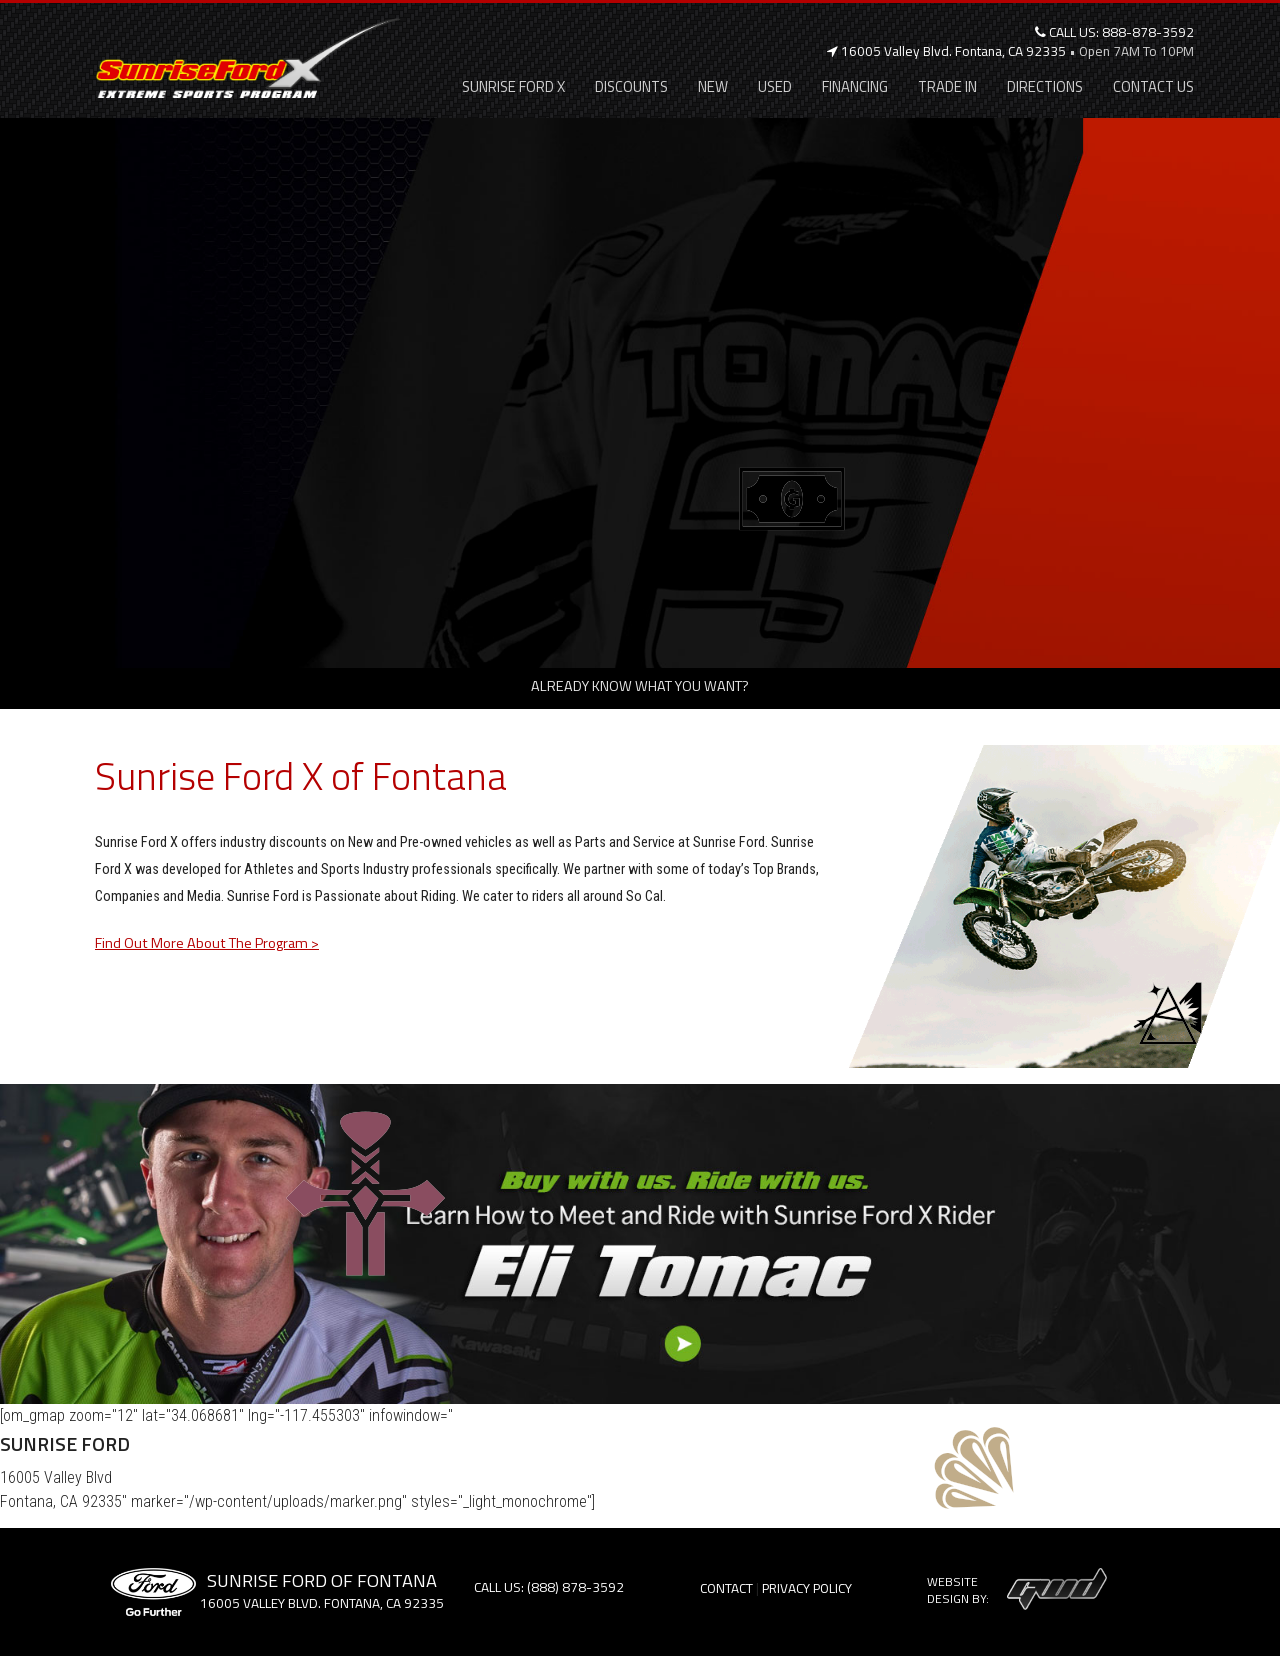  Describe the element at coordinates (1168, 1016) in the screenshot. I see `indicates light refraction or spectrum settings` at that location.